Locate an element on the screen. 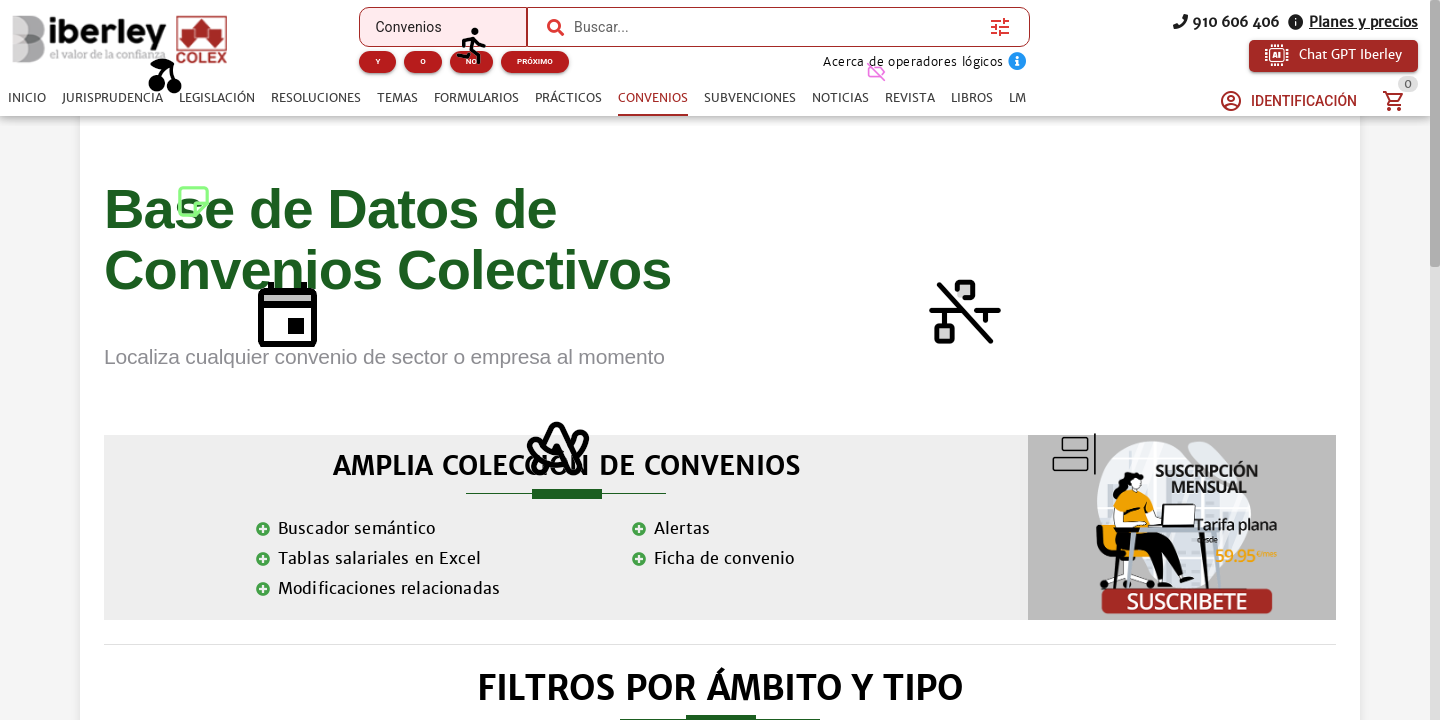  align text to the right is located at coordinates (1075, 454).